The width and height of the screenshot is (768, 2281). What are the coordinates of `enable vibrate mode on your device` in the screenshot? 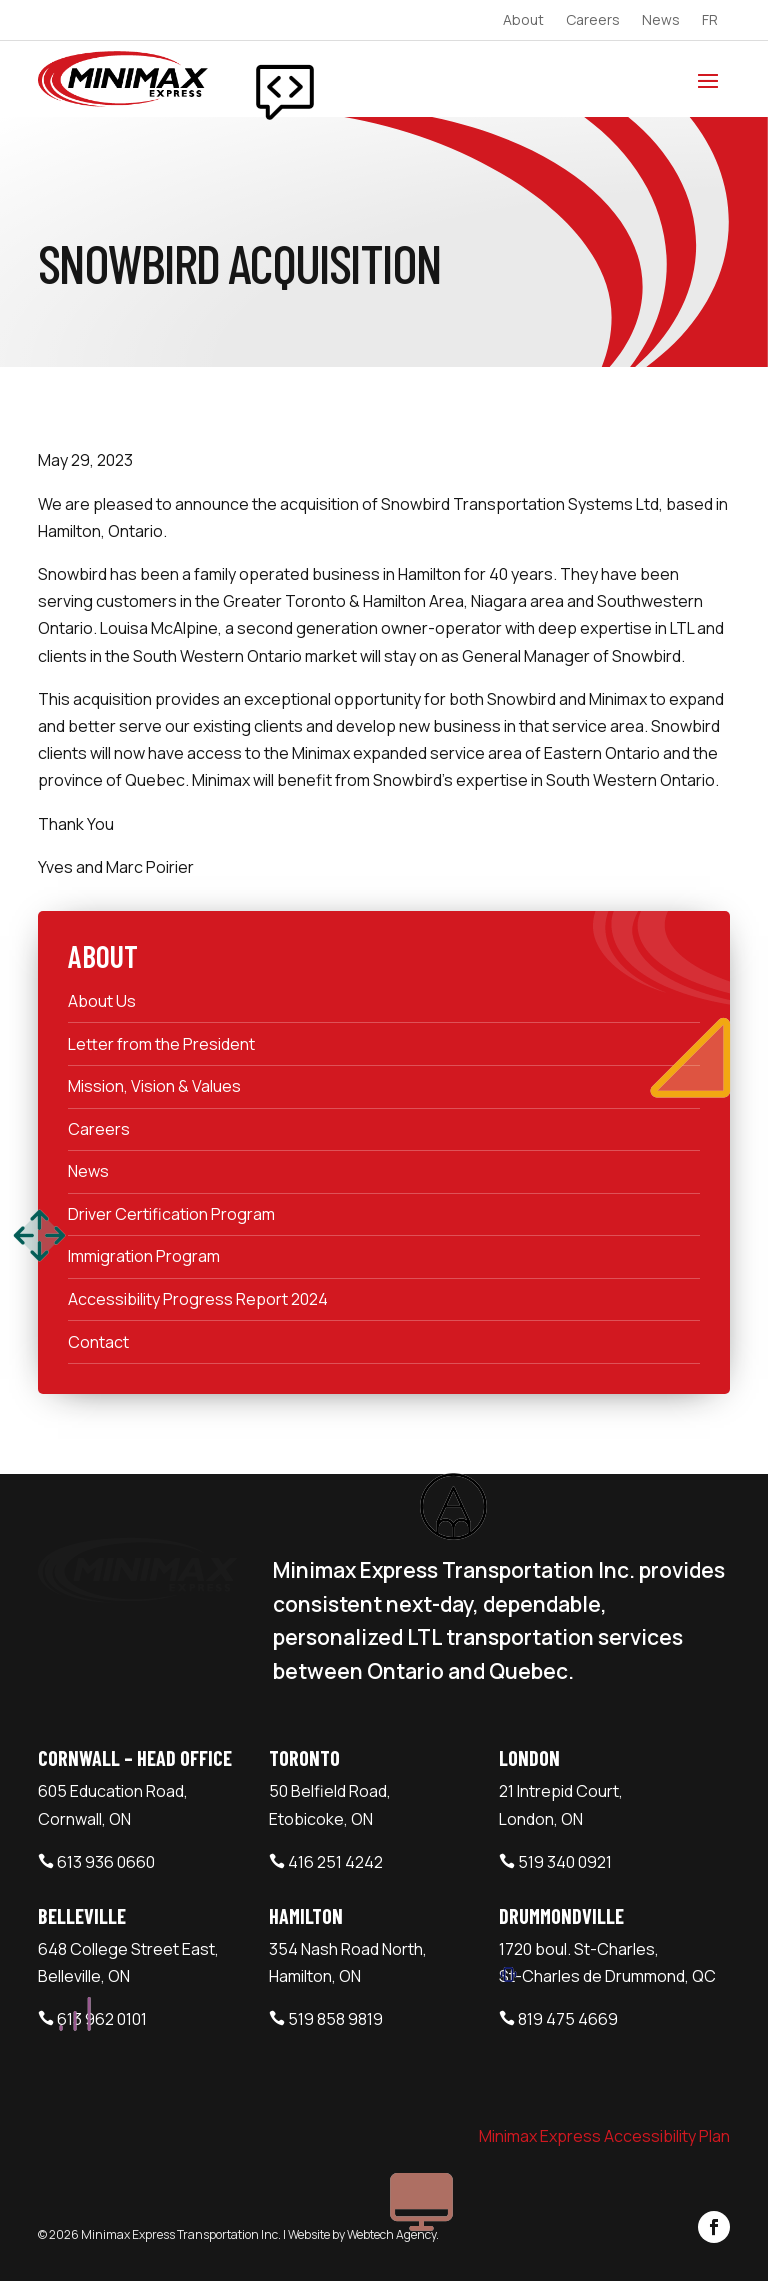 It's located at (508, 1974).